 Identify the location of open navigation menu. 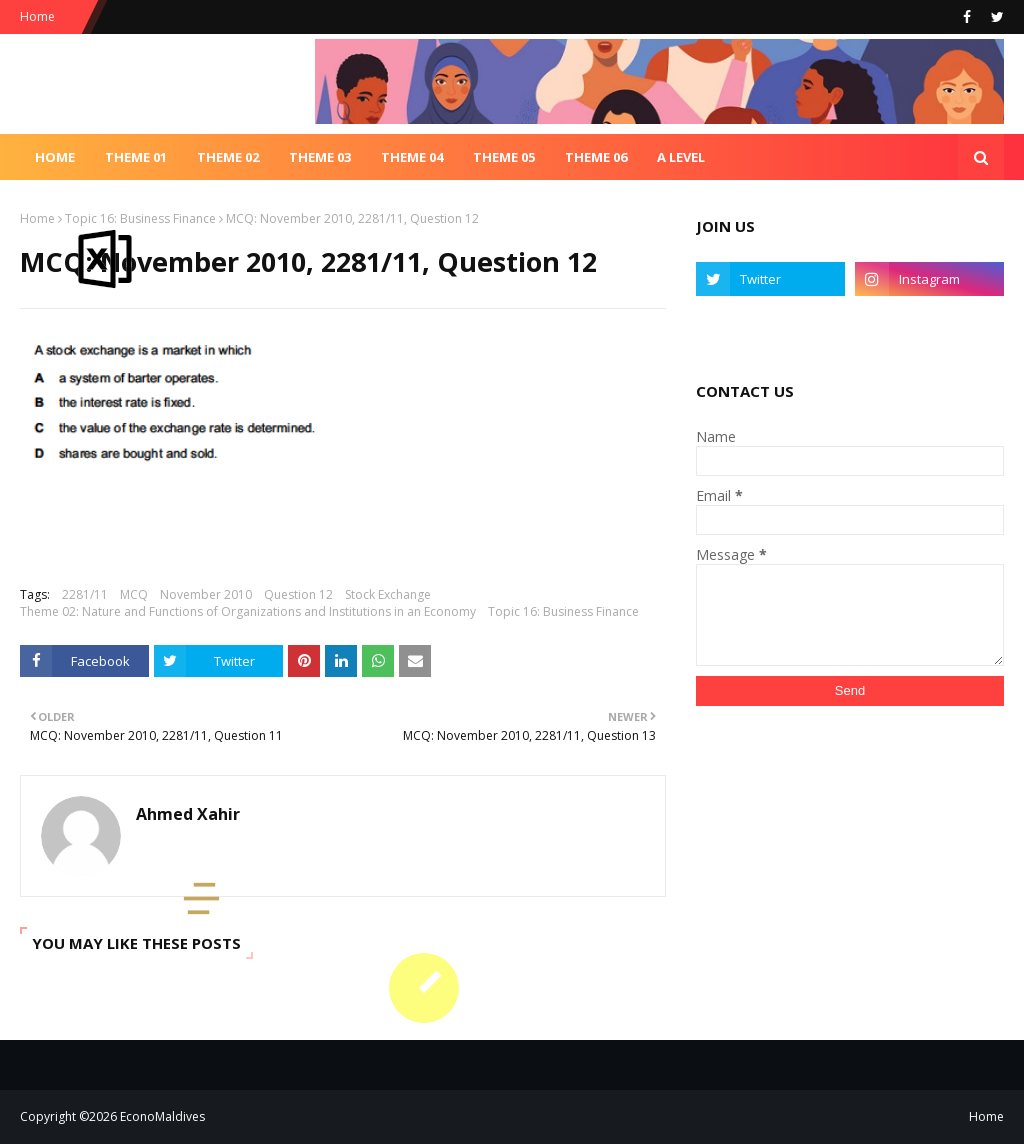
(201, 898).